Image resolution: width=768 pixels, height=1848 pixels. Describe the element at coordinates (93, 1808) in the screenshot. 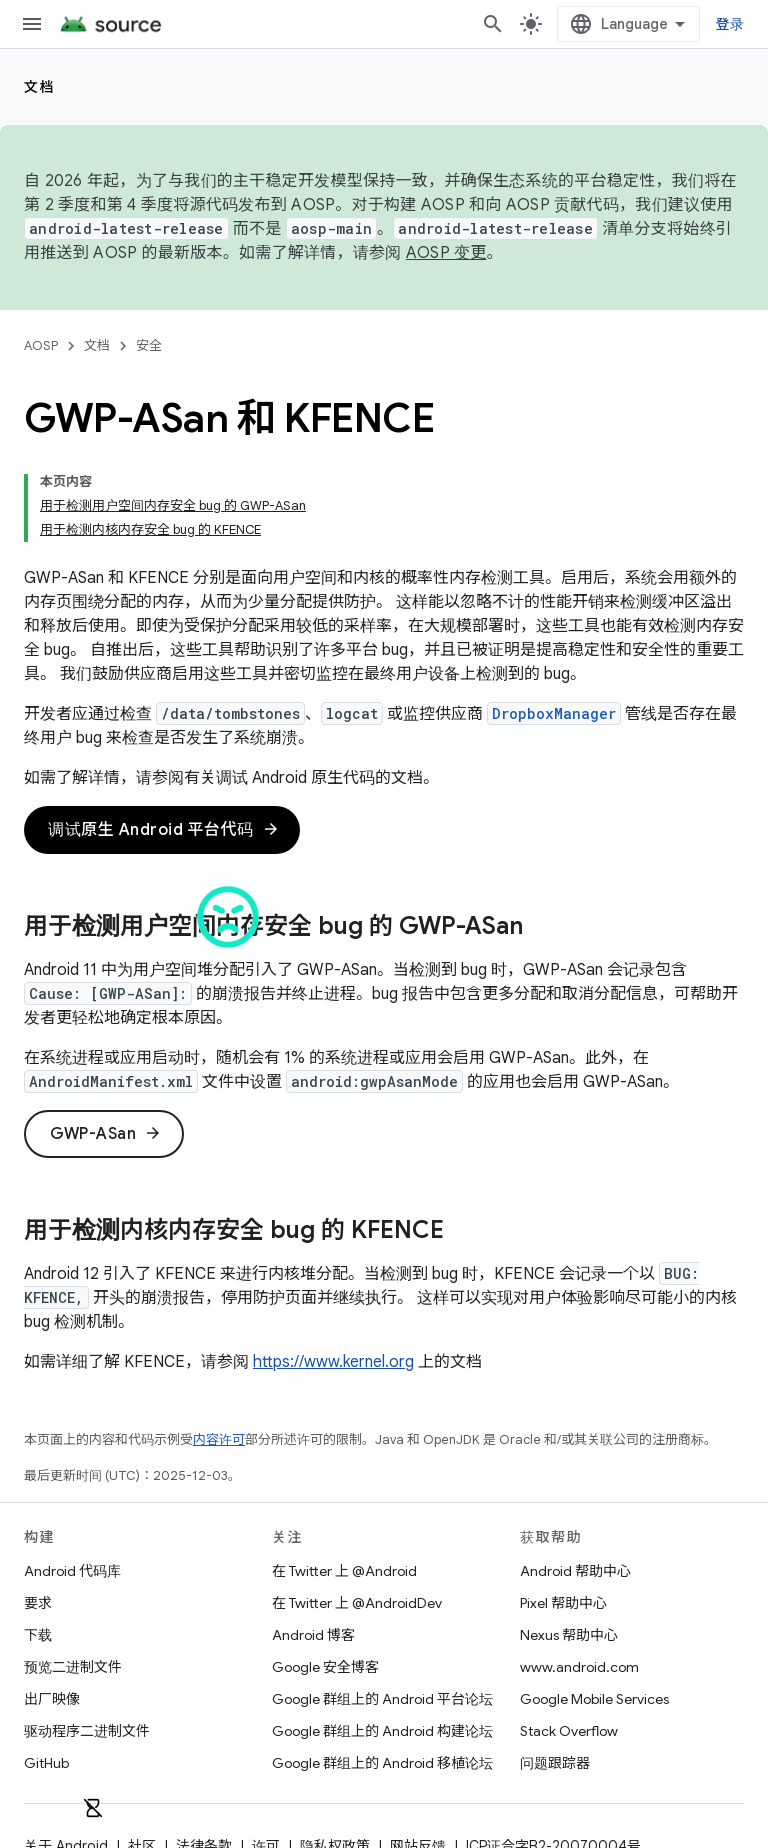

I see `disable timer or countdown` at that location.